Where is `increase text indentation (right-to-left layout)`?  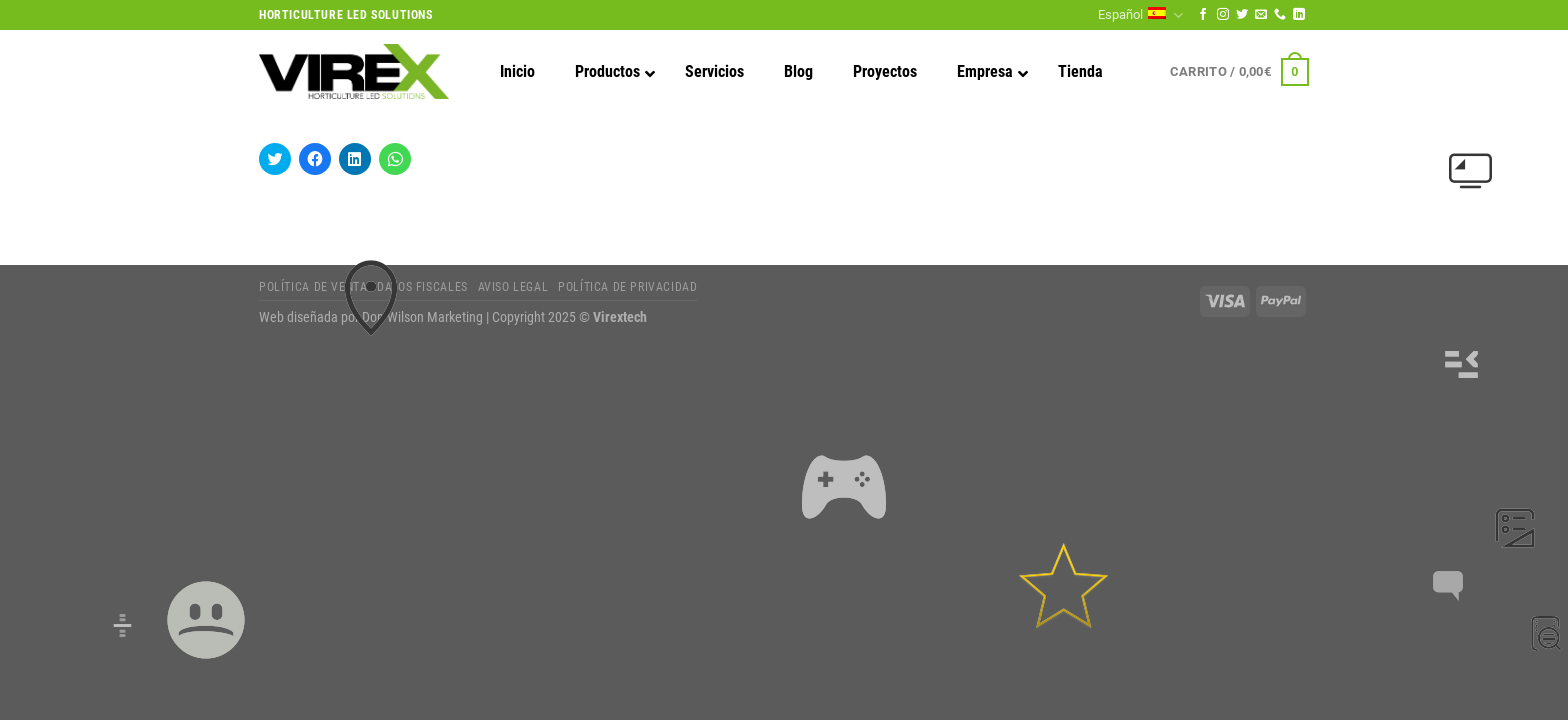 increase text indentation (right-to-left layout) is located at coordinates (1461, 364).